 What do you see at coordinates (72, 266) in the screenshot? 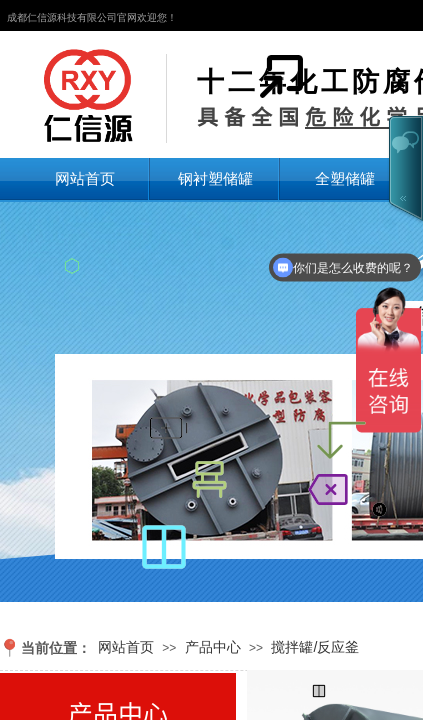
I see `generic shape or container element` at bounding box center [72, 266].